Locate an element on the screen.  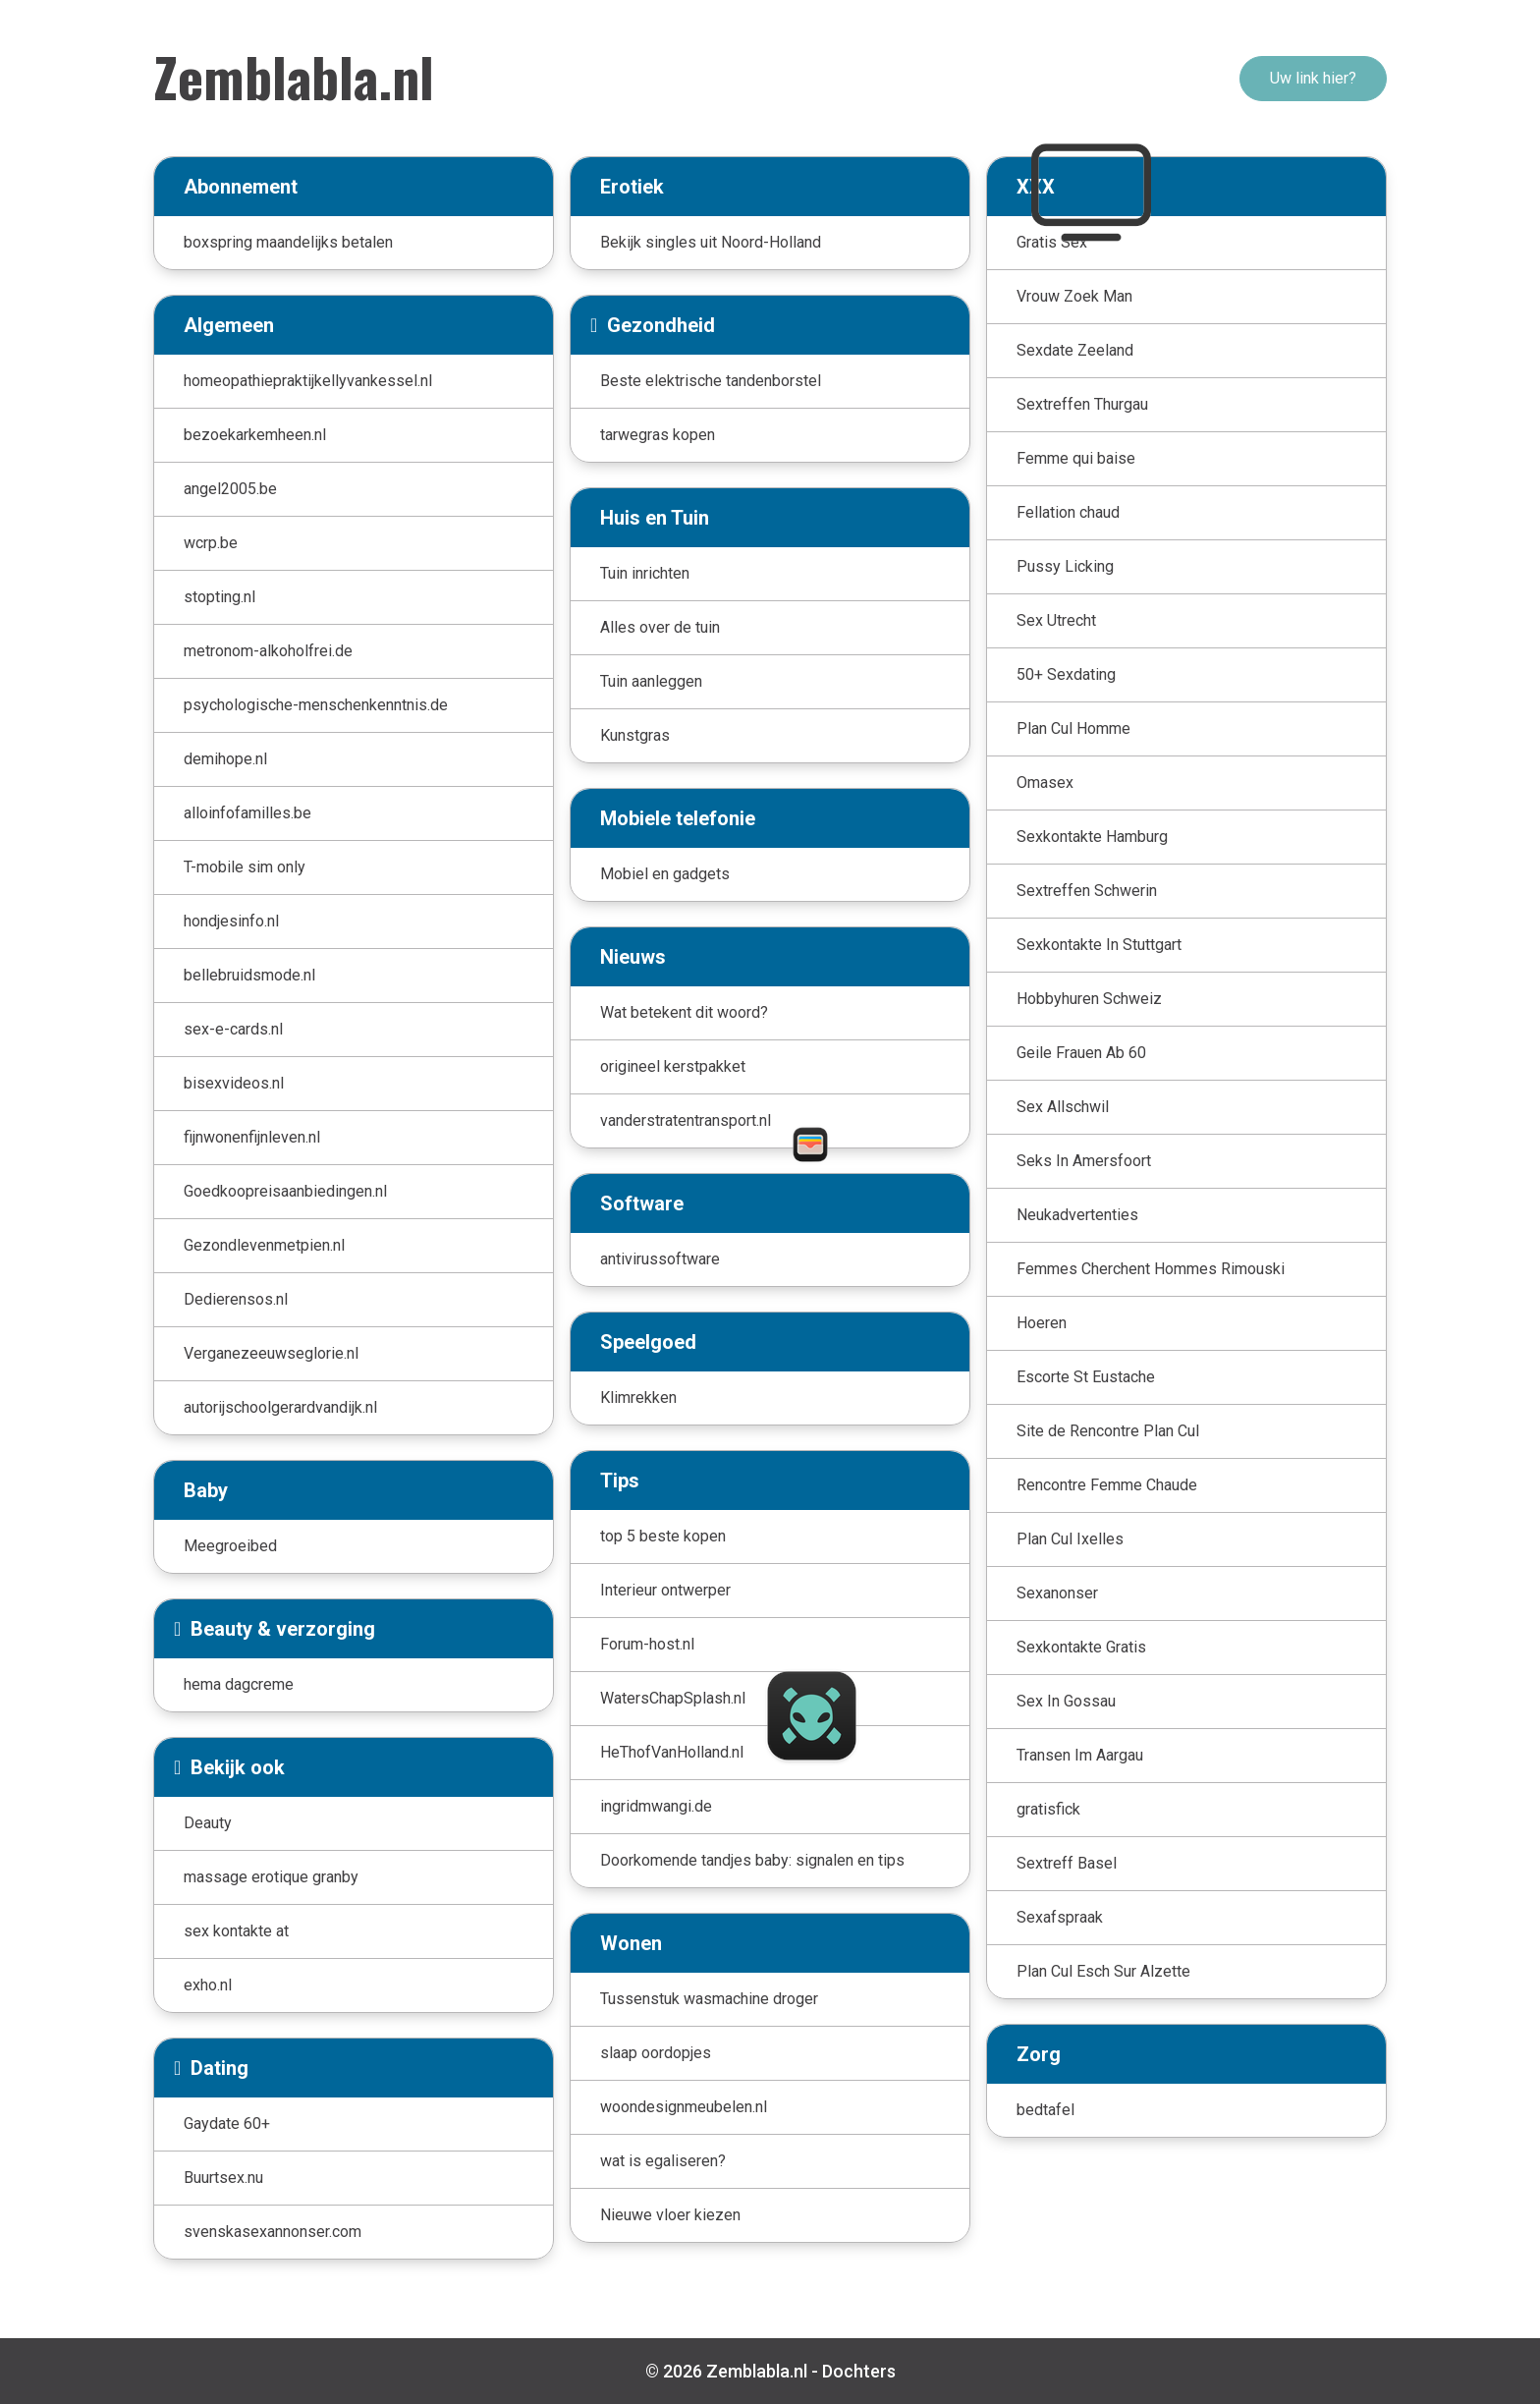
open the X (formerly Twitter) app is located at coordinates (811, 1715).